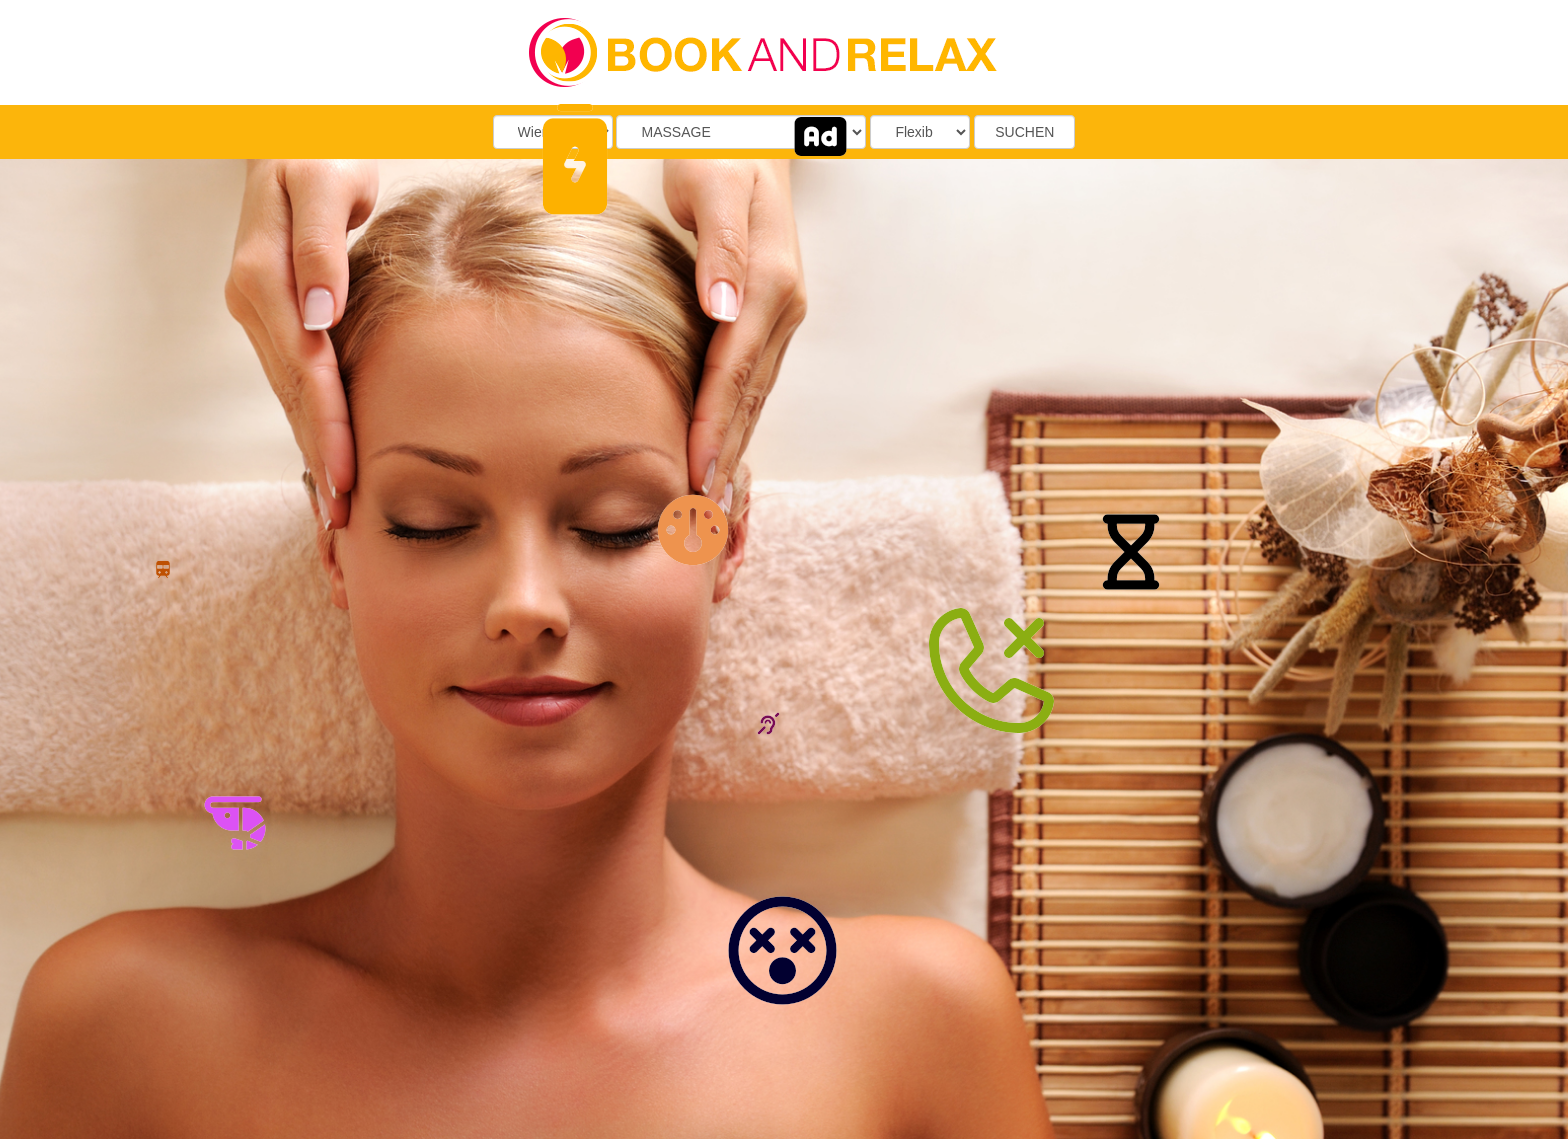  I want to click on indicates loading or processing in progress, so click(1131, 552).